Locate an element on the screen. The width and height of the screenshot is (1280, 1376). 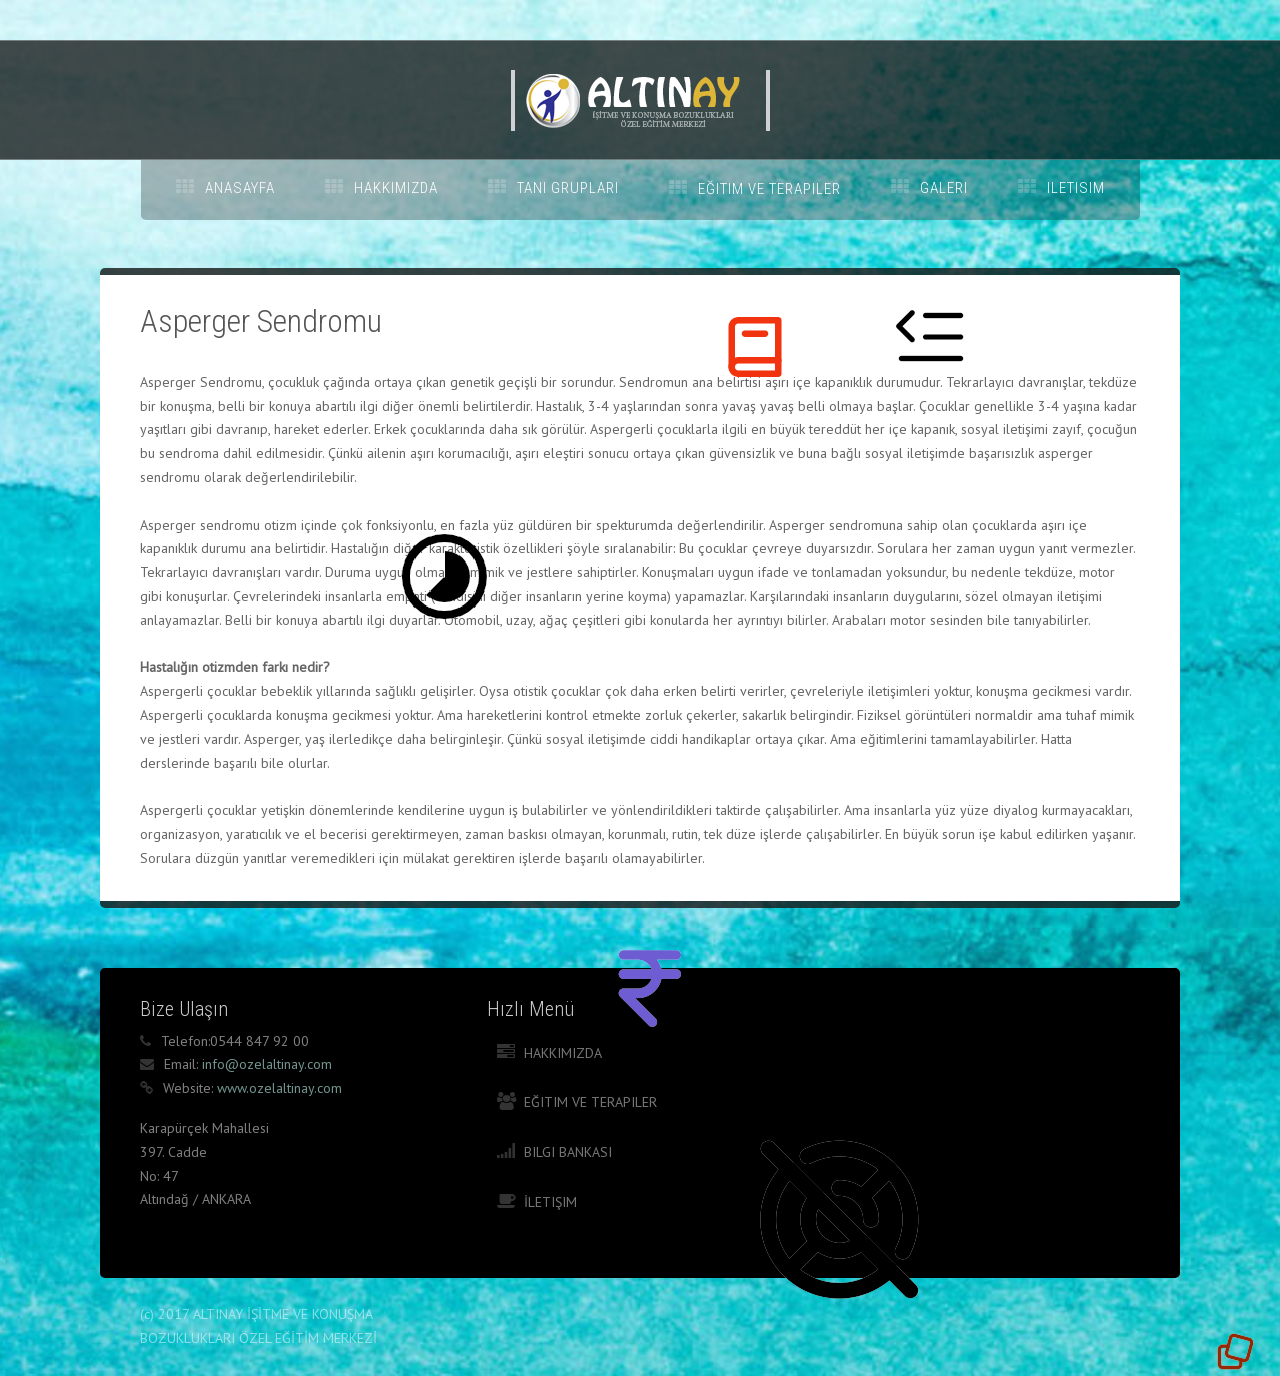
swipe to switch between cards or items is located at coordinates (1235, 1351).